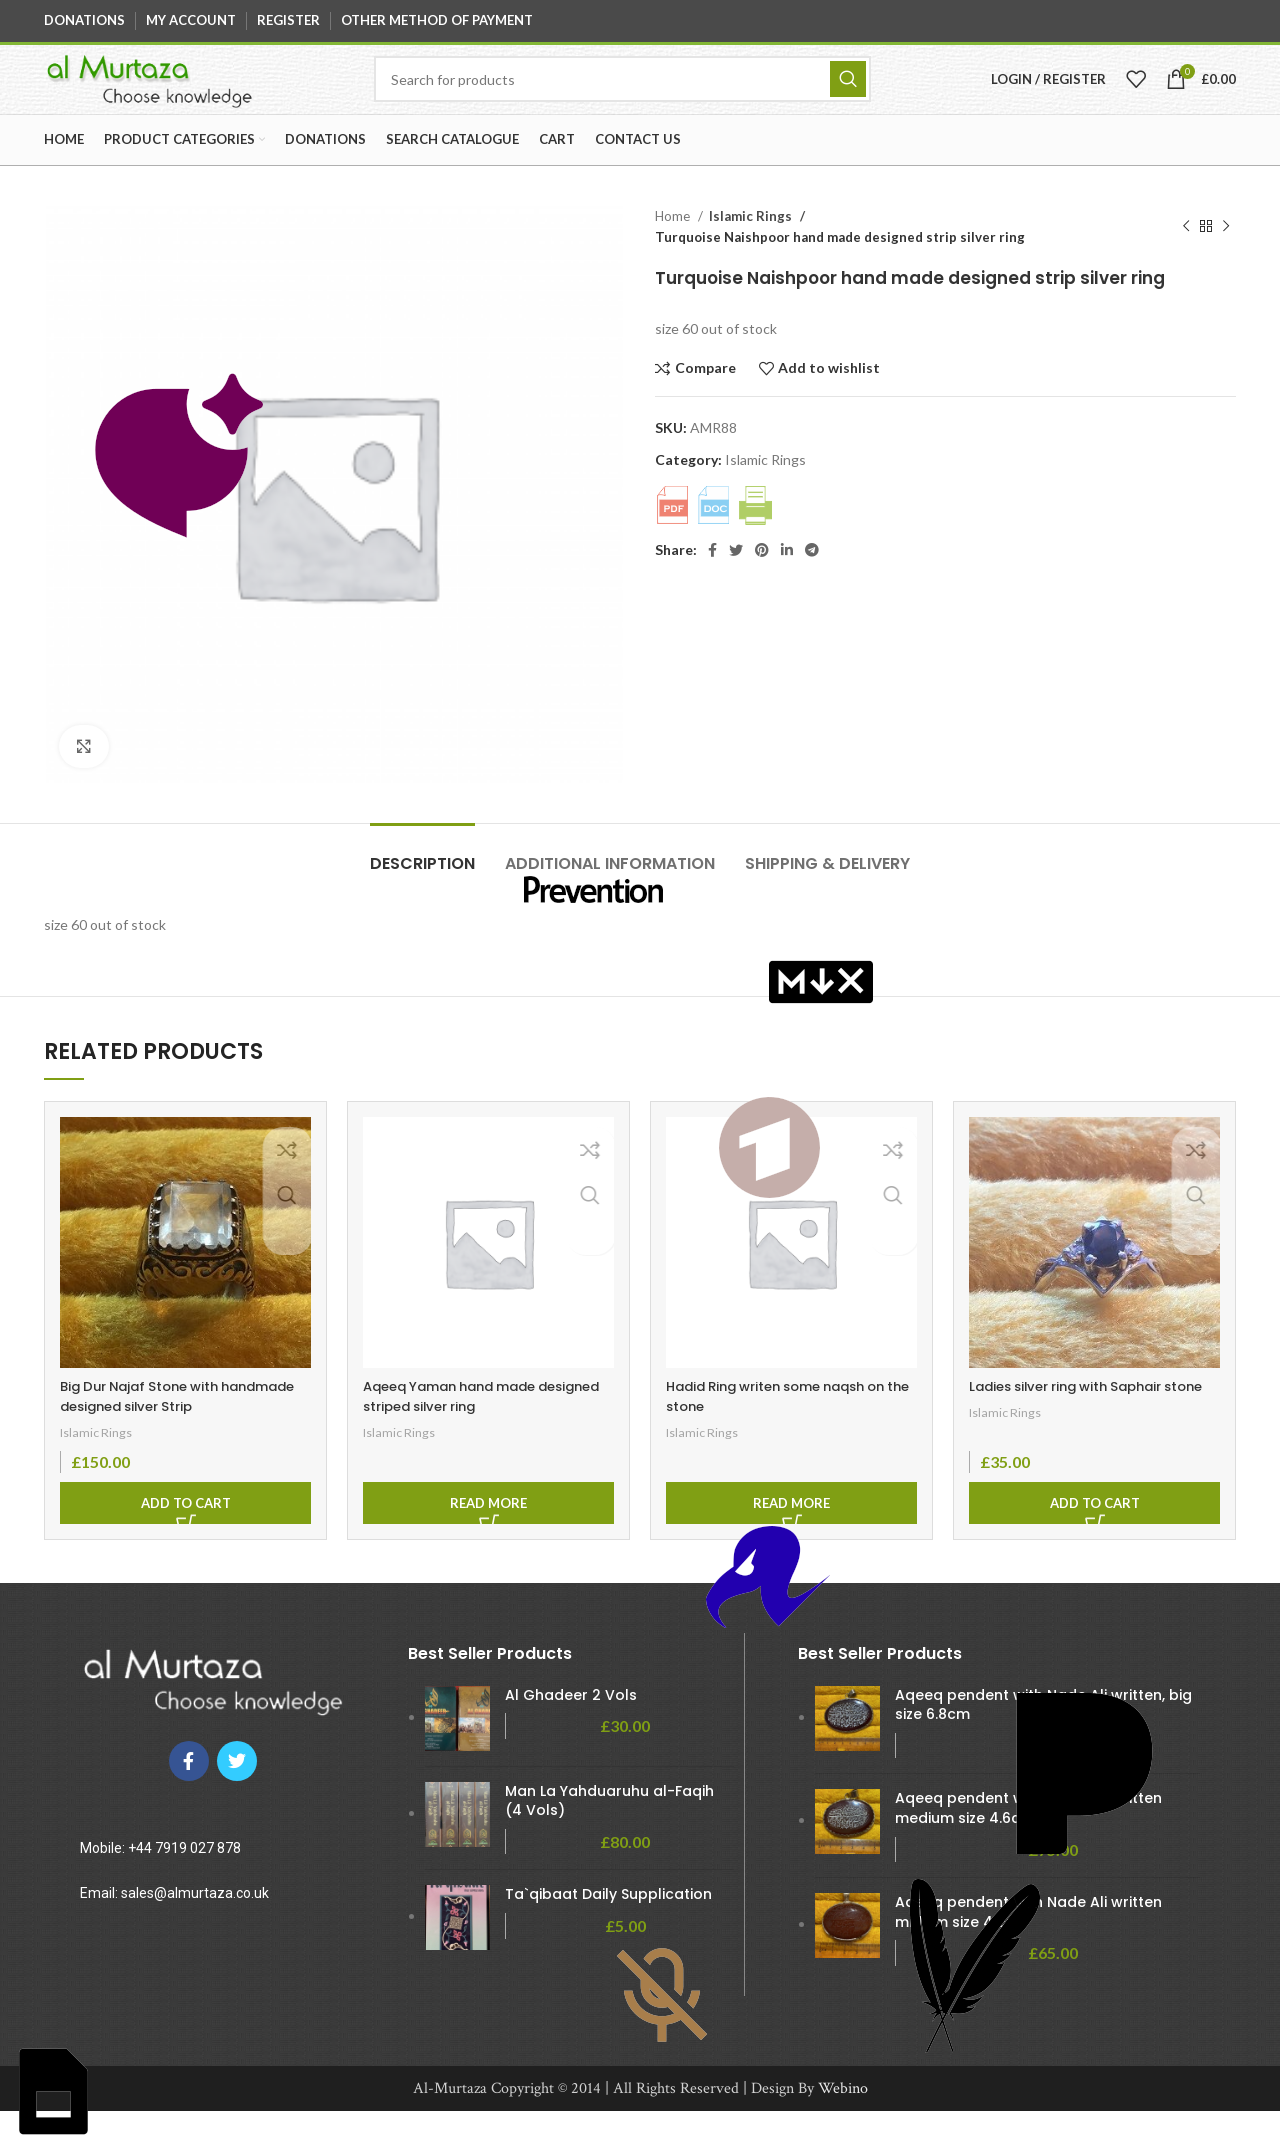 This screenshot has height=2147, width=1280. I want to click on view SIM card information, so click(53, 2091).